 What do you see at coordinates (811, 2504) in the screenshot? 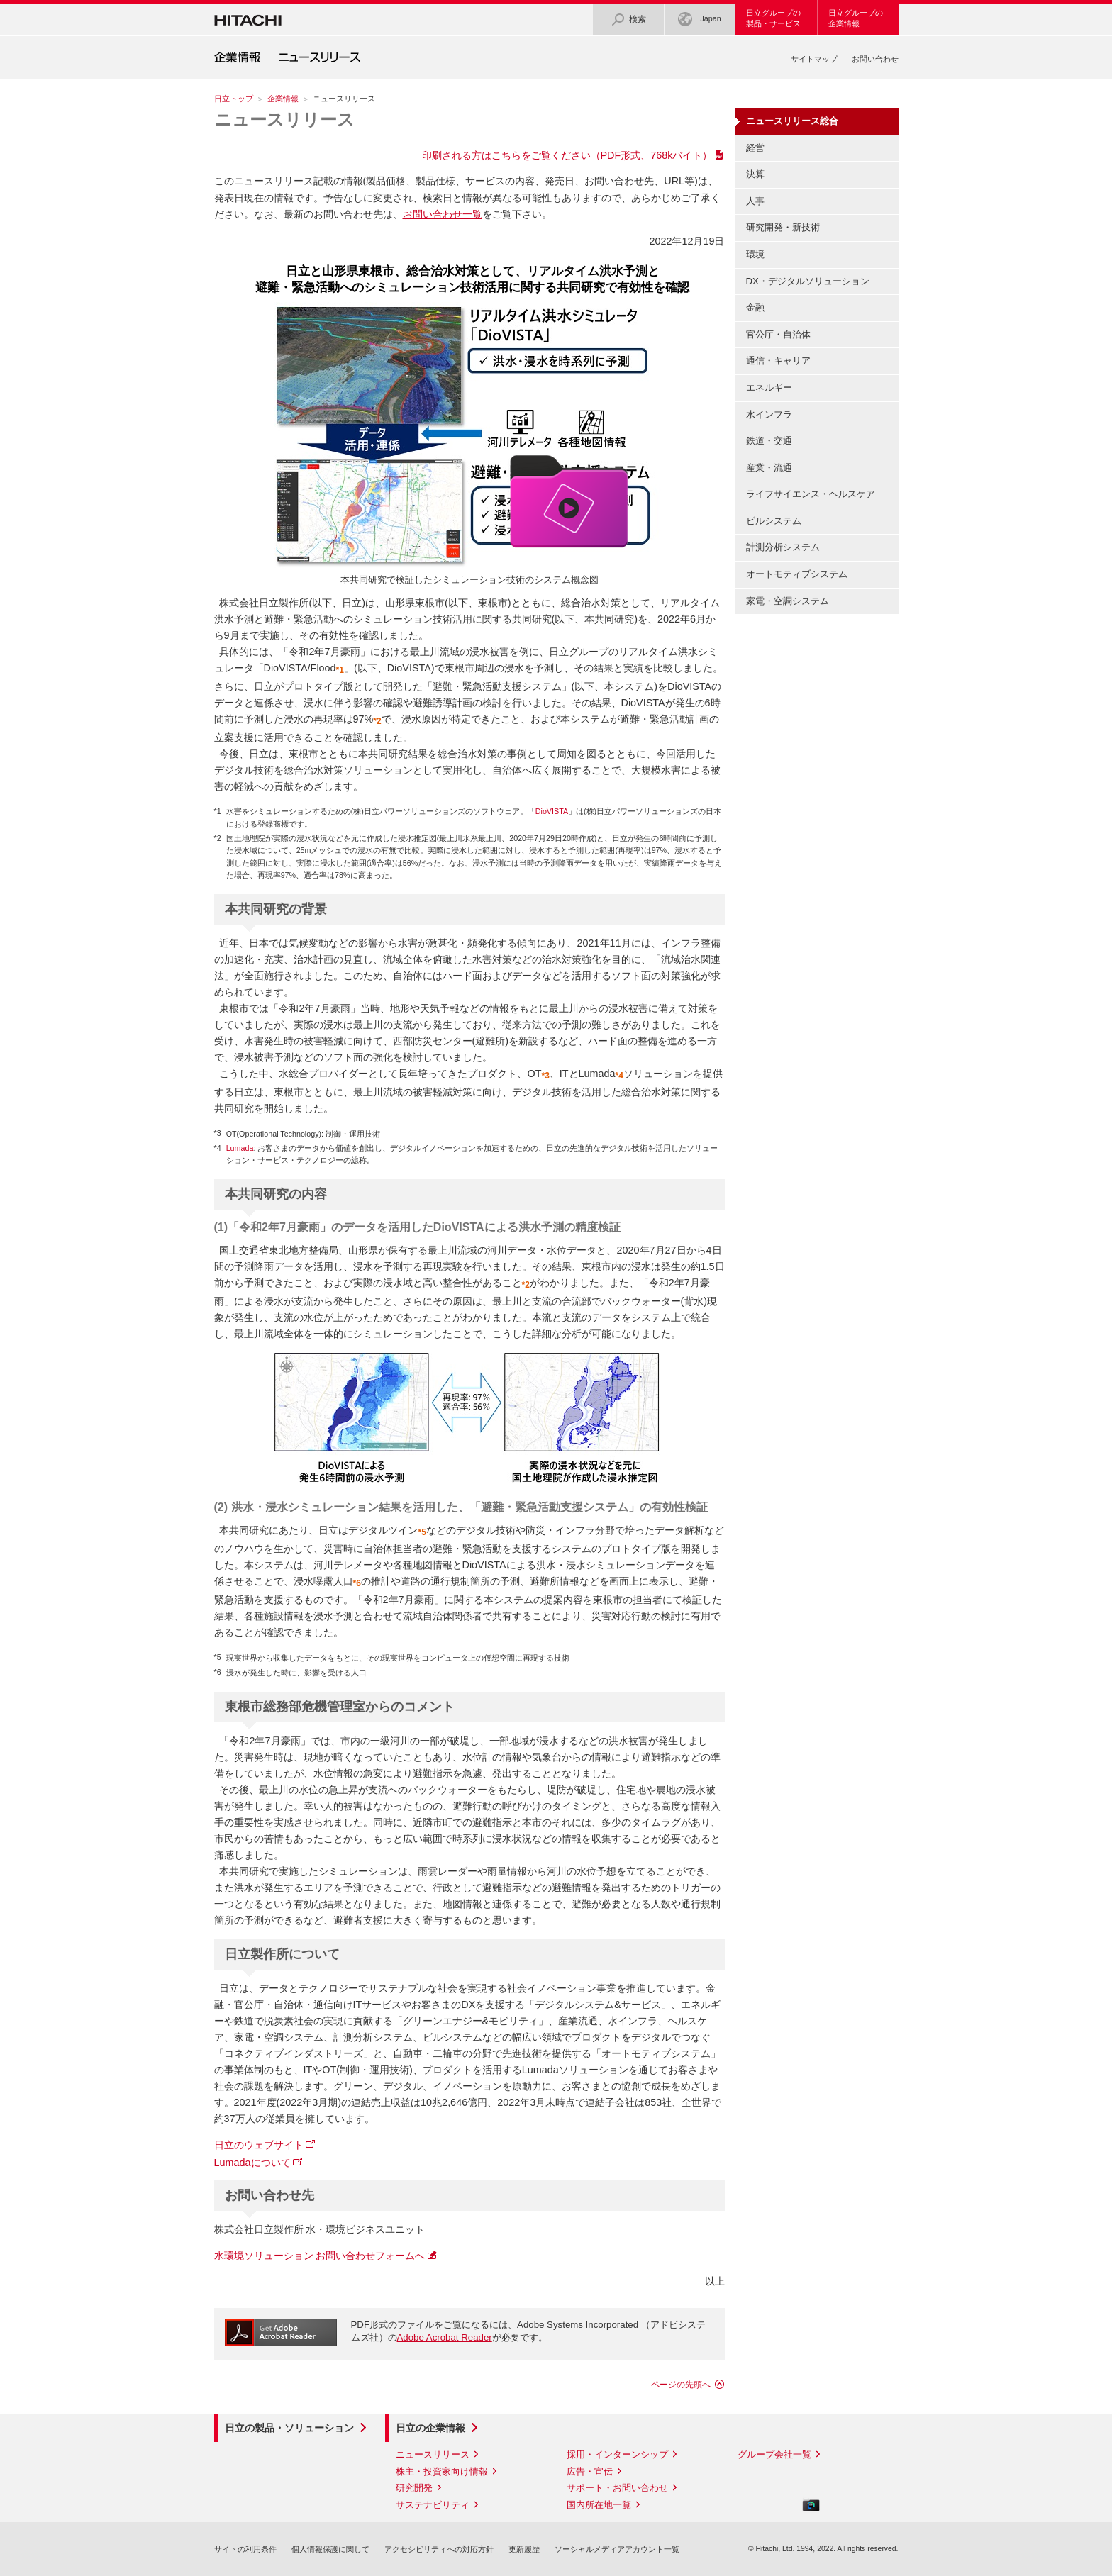
I see `folder containing JetBrains DataSpell project files` at bounding box center [811, 2504].